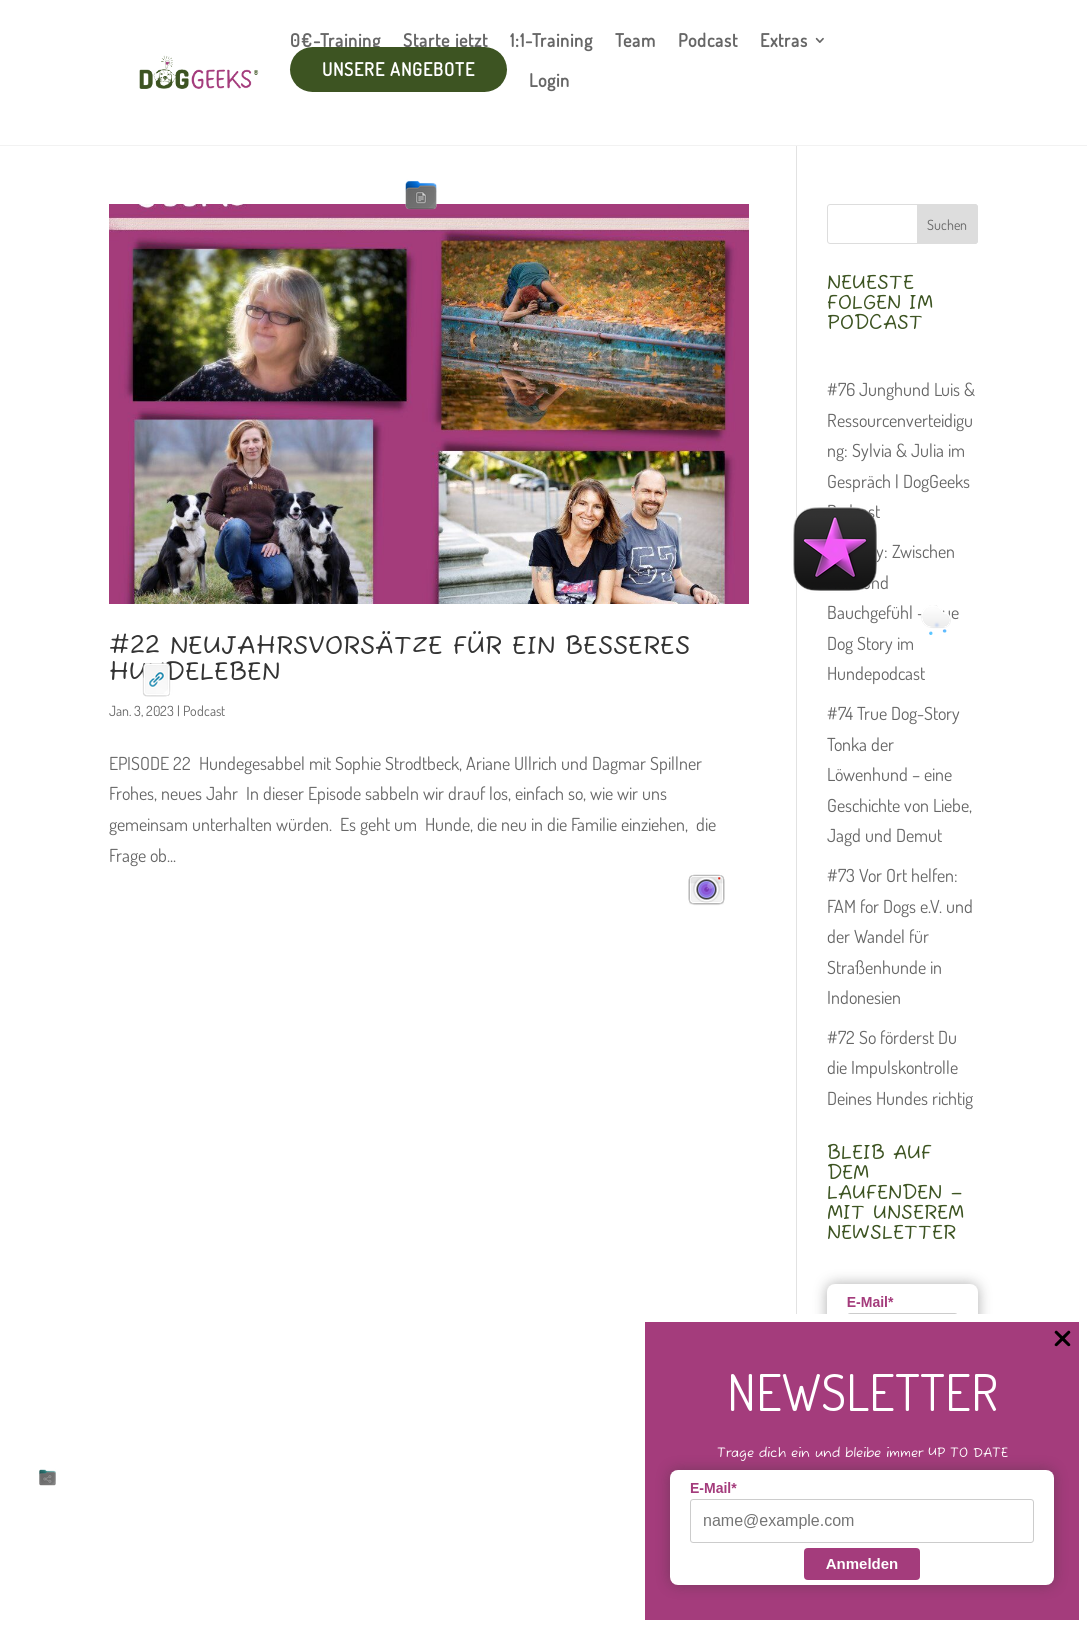  What do you see at coordinates (835, 549) in the screenshot?
I see `open the iTunes Store app` at bounding box center [835, 549].